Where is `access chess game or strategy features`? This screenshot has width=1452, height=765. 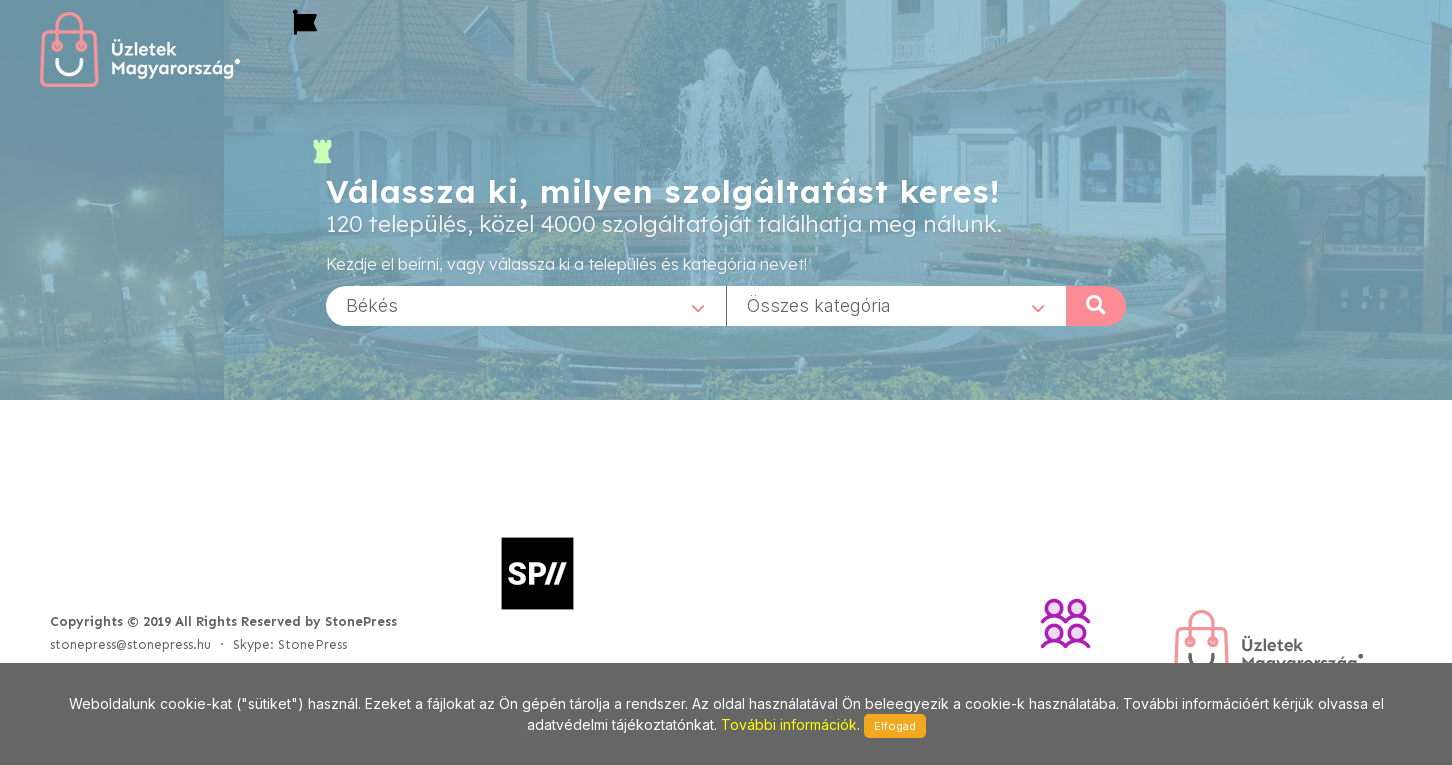
access chess game or strategy features is located at coordinates (322, 151).